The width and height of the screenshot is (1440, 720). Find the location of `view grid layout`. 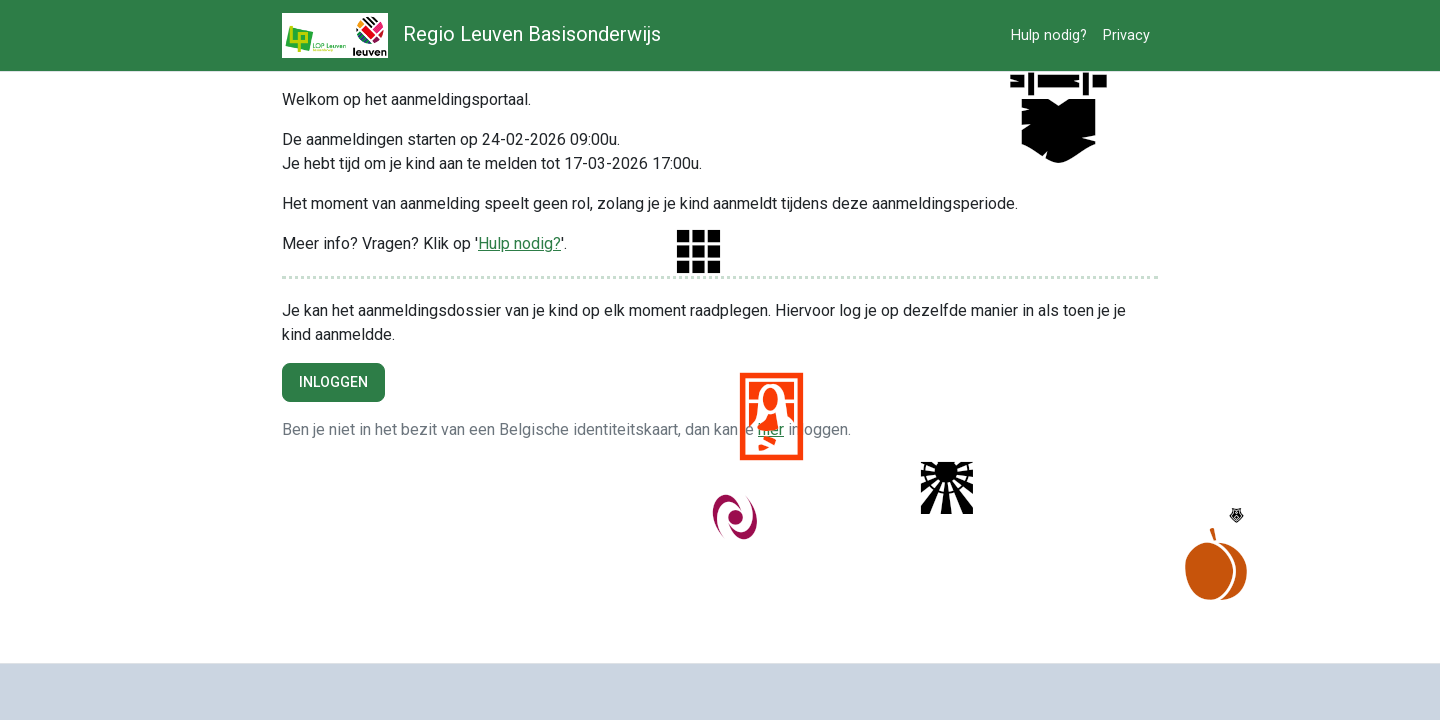

view grid layout is located at coordinates (698, 251).